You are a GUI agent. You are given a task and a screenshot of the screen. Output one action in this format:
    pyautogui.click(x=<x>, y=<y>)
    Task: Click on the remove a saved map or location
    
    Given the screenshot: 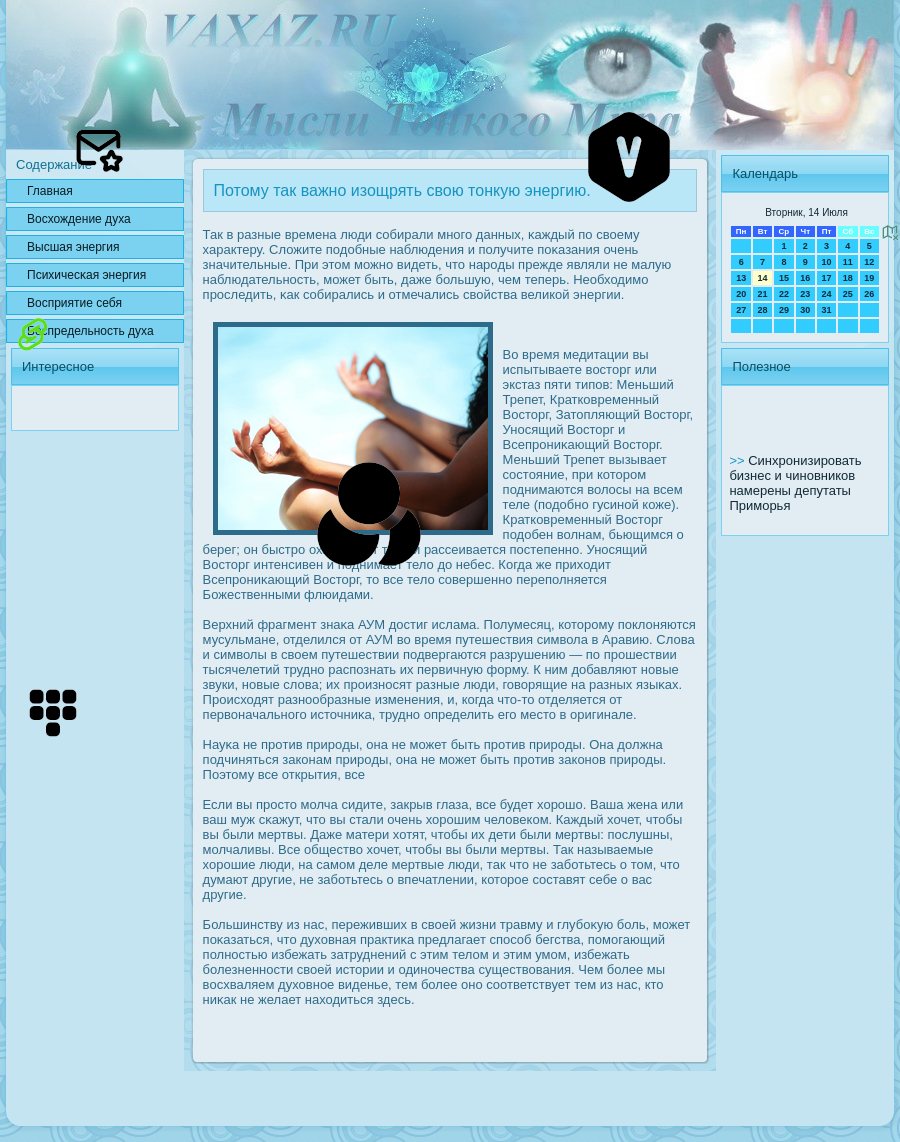 What is the action you would take?
    pyautogui.click(x=890, y=232)
    